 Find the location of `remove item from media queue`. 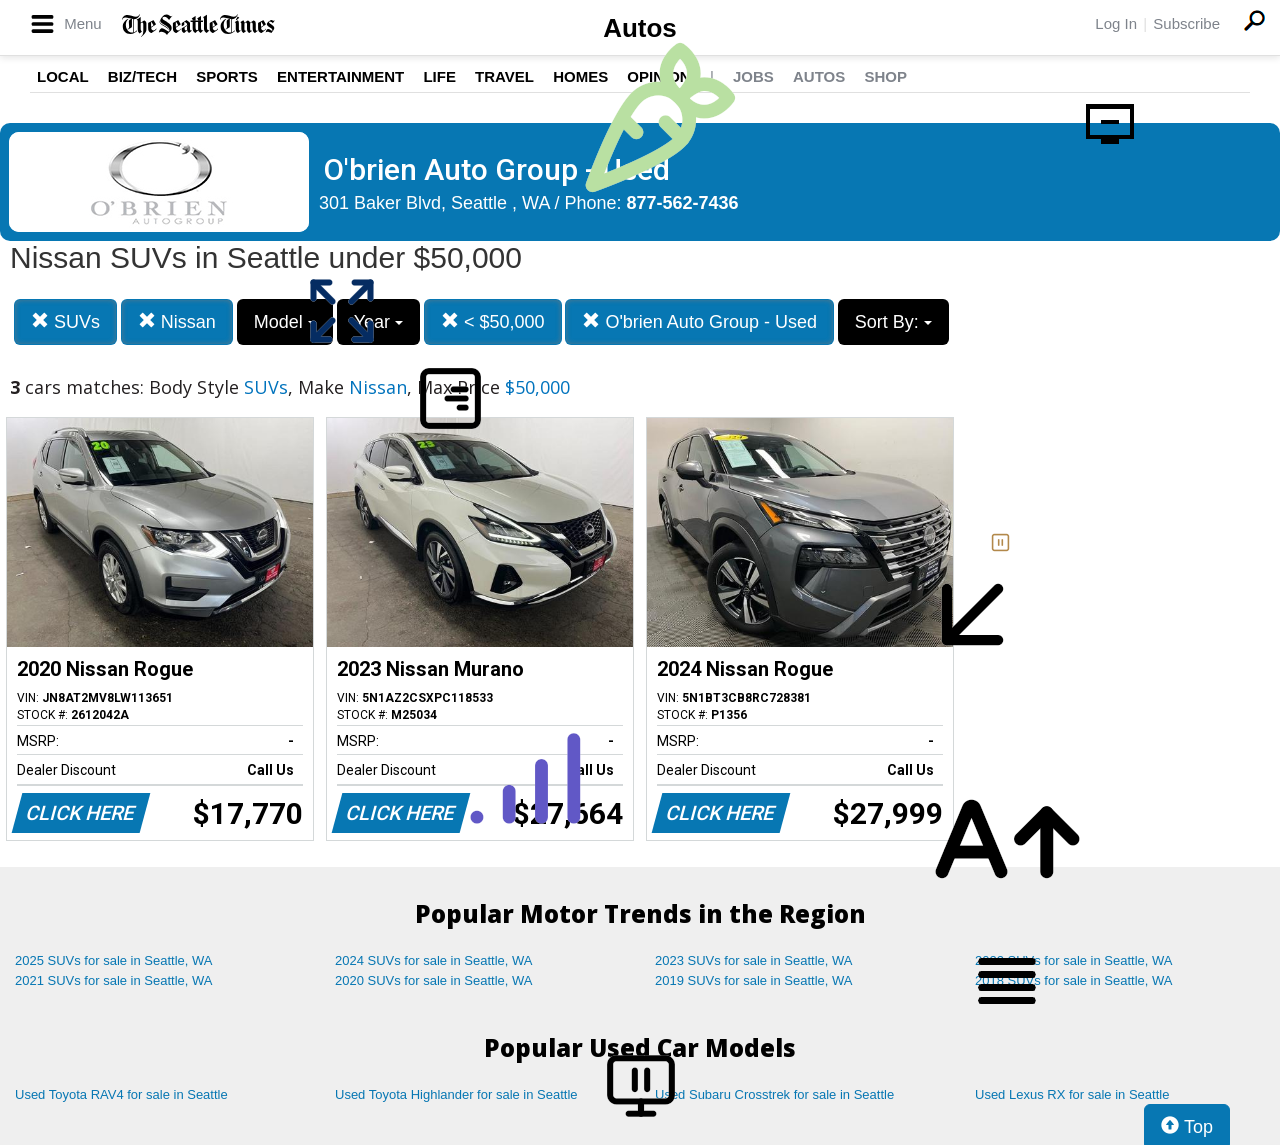

remove item from media queue is located at coordinates (1110, 124).